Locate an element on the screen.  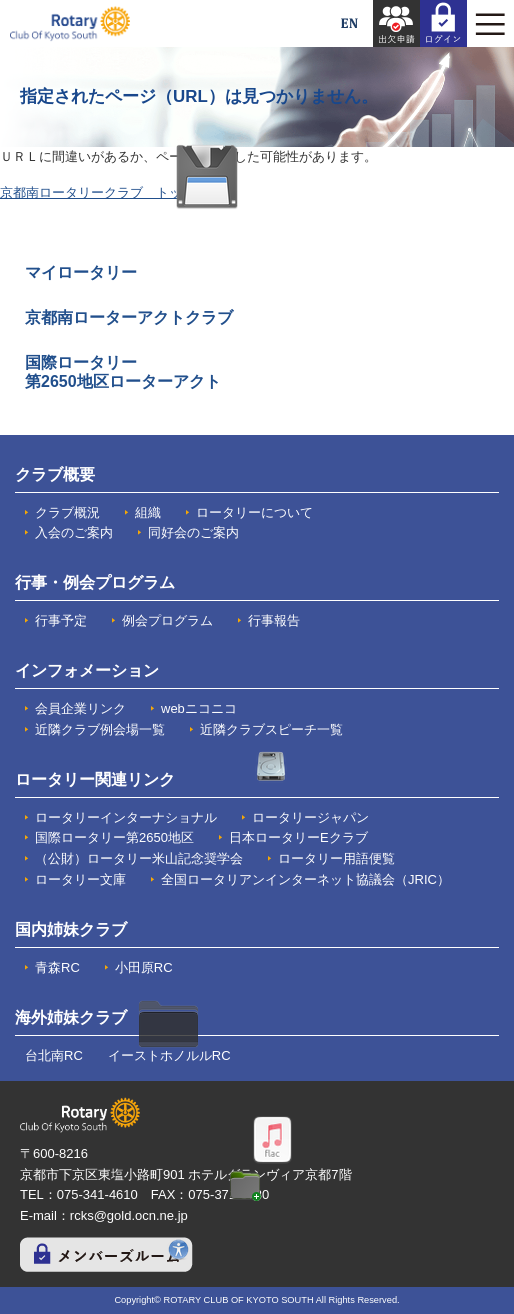
selected folder in mail sidebar is located at coordinates (168, 1023).